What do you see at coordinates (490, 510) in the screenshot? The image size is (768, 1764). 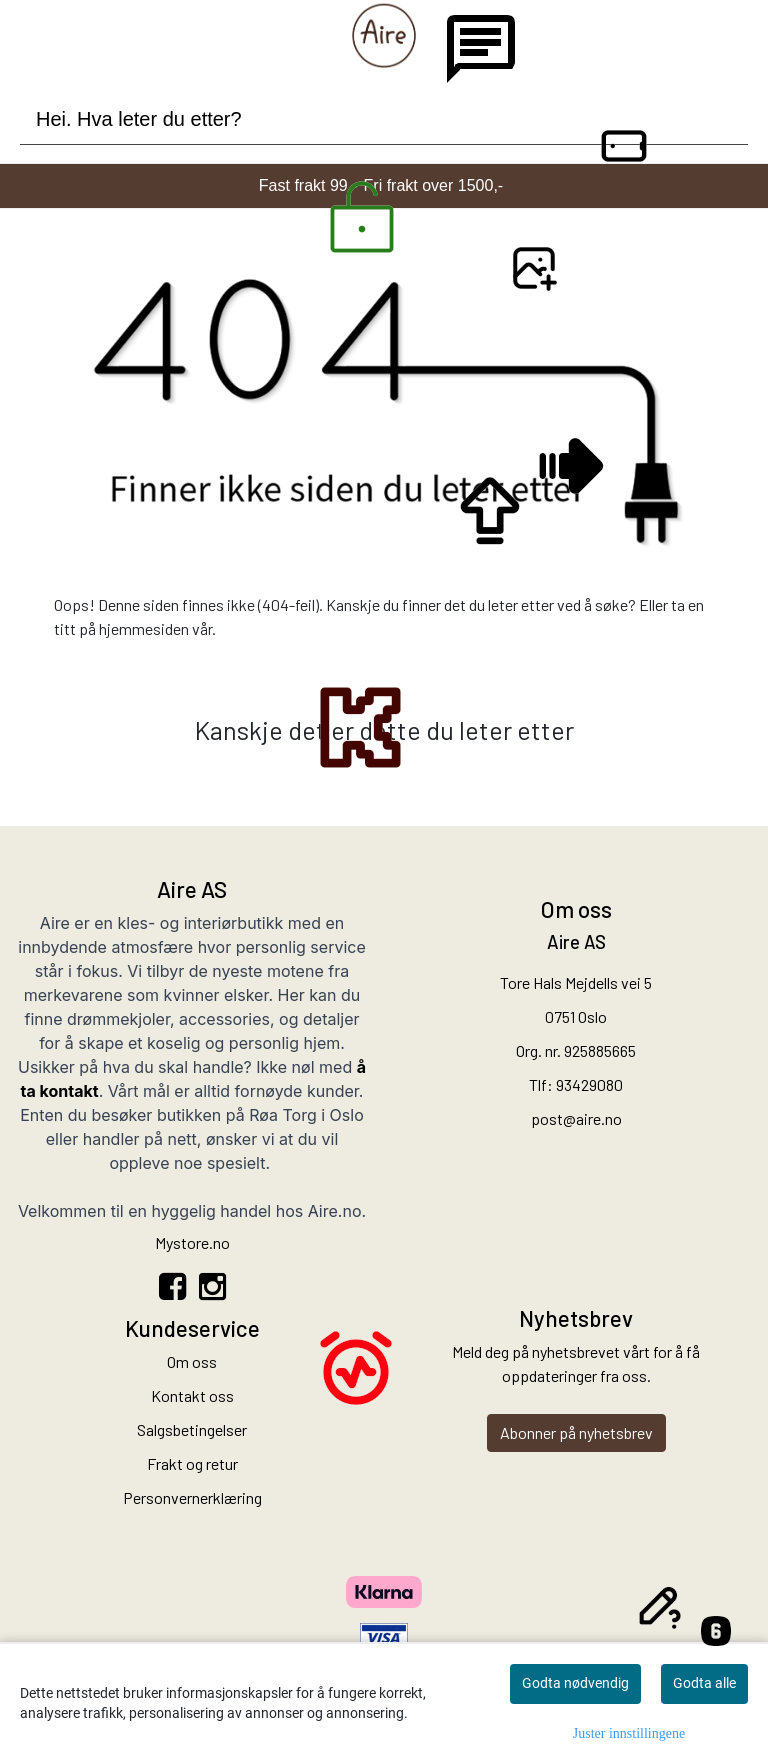 I see `upload a file or document` at bounding box center [490, 510].